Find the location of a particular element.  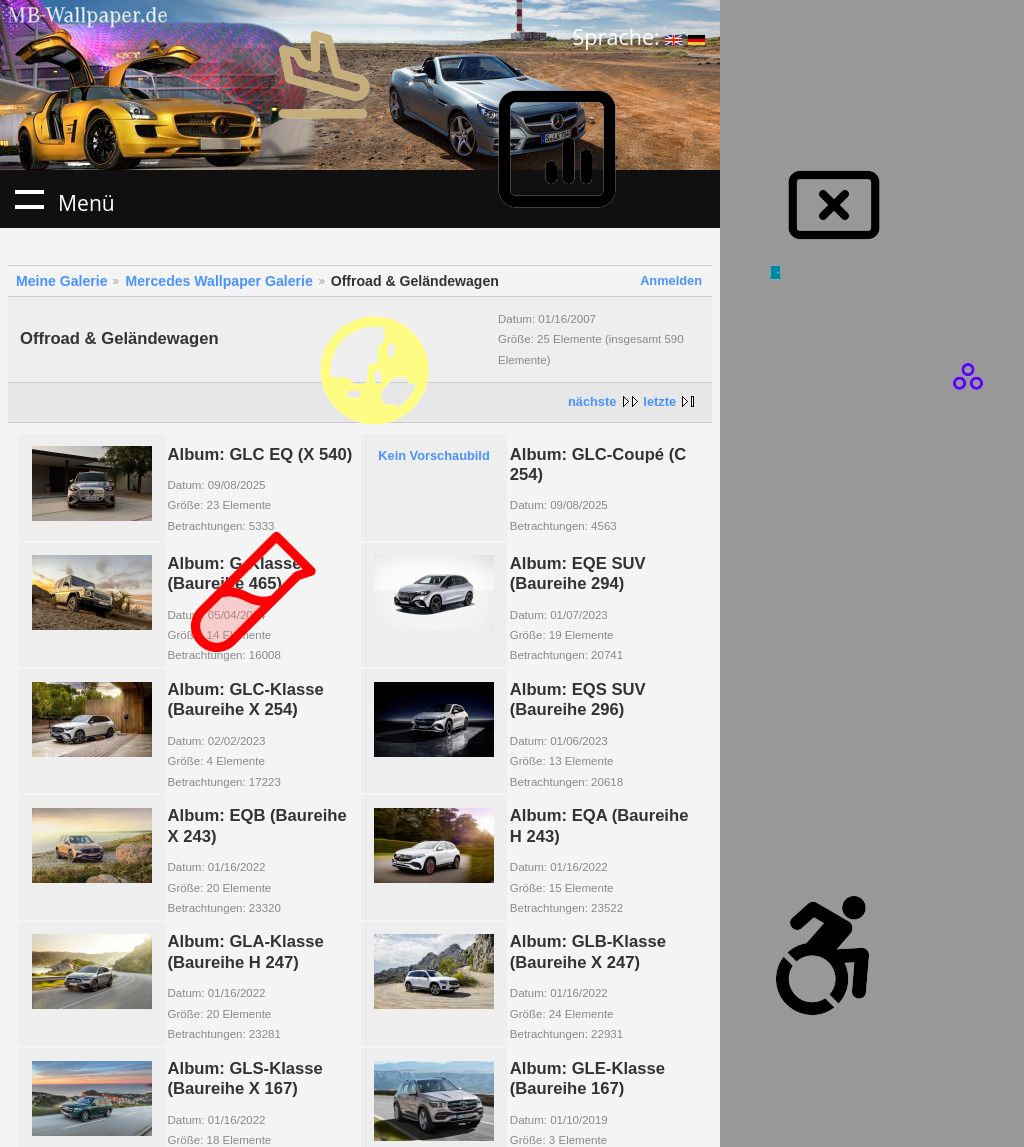

access lab or experimental features is located at coordinates (251, 592).